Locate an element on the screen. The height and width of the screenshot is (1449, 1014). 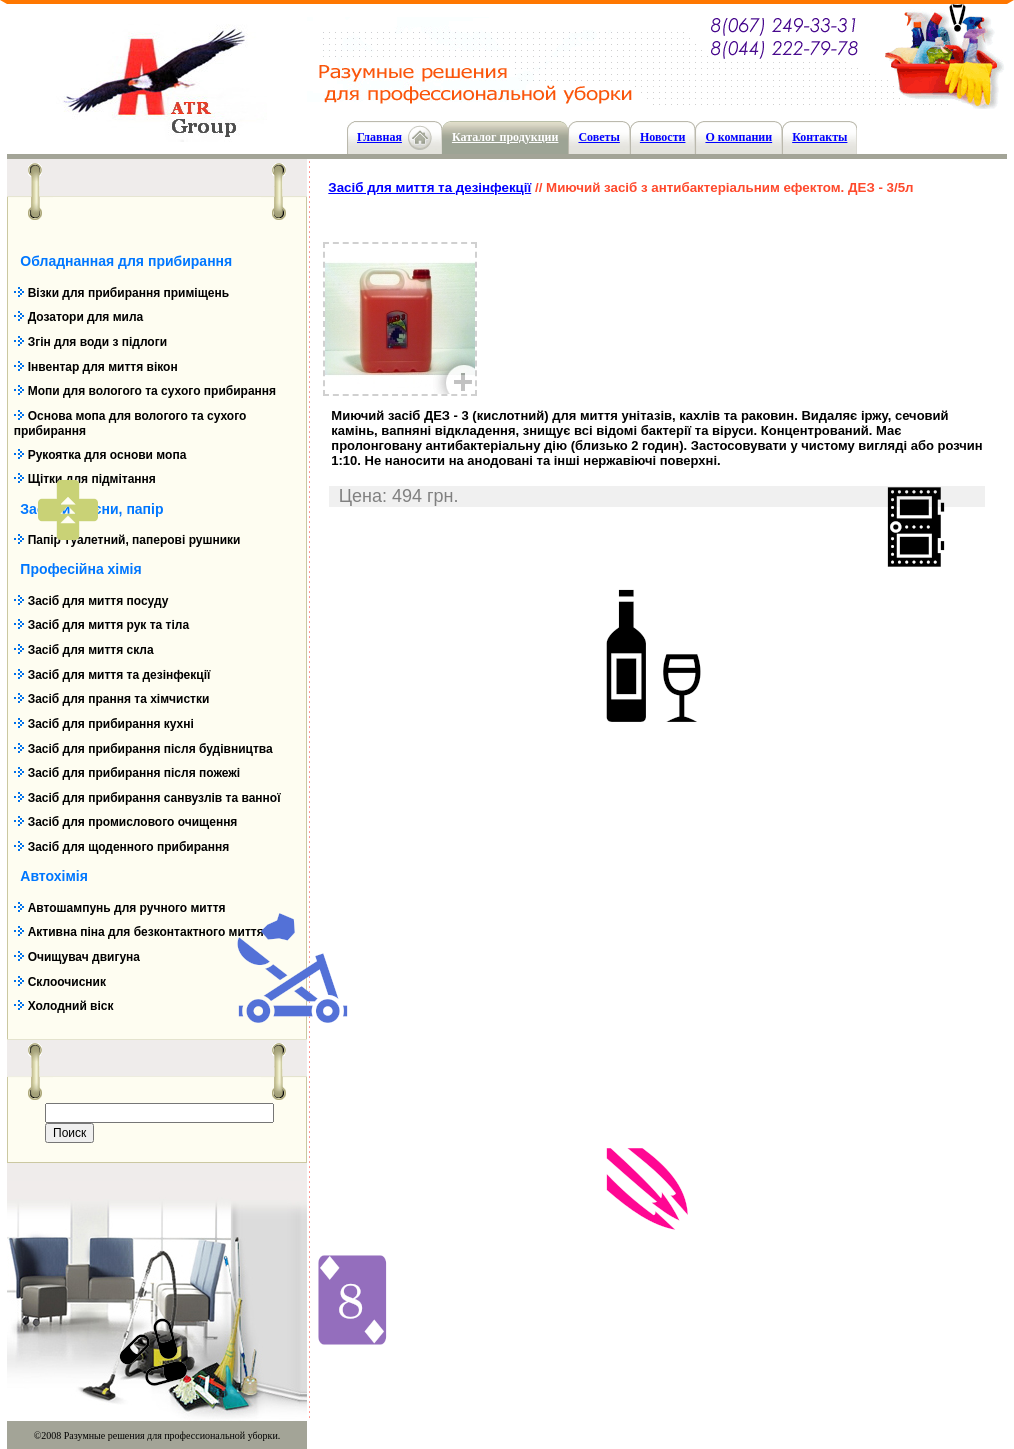
view achievements or awards is located at coordinates (957, 17).